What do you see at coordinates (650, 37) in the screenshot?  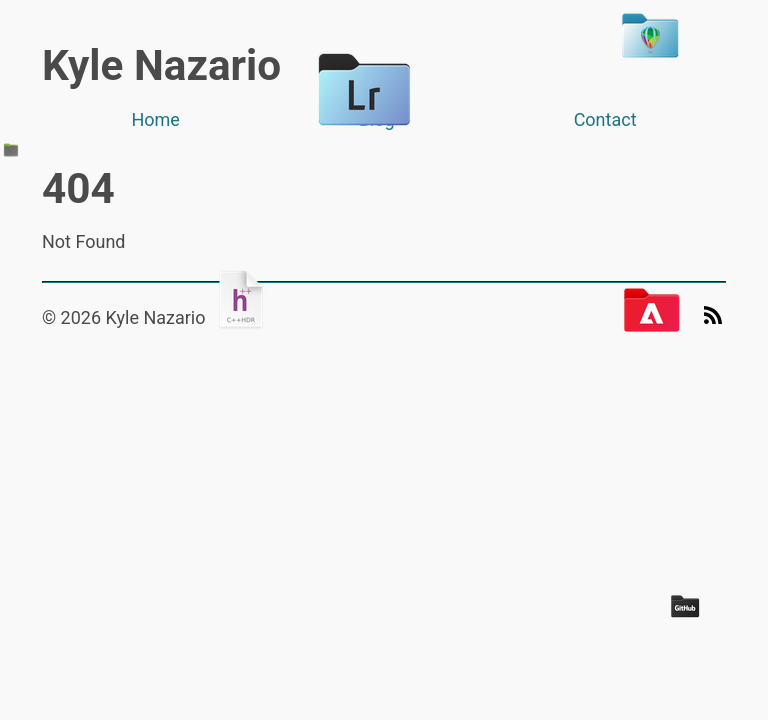 I see `open folder containing CorelDRAW files` at bounding box center [650, 37].